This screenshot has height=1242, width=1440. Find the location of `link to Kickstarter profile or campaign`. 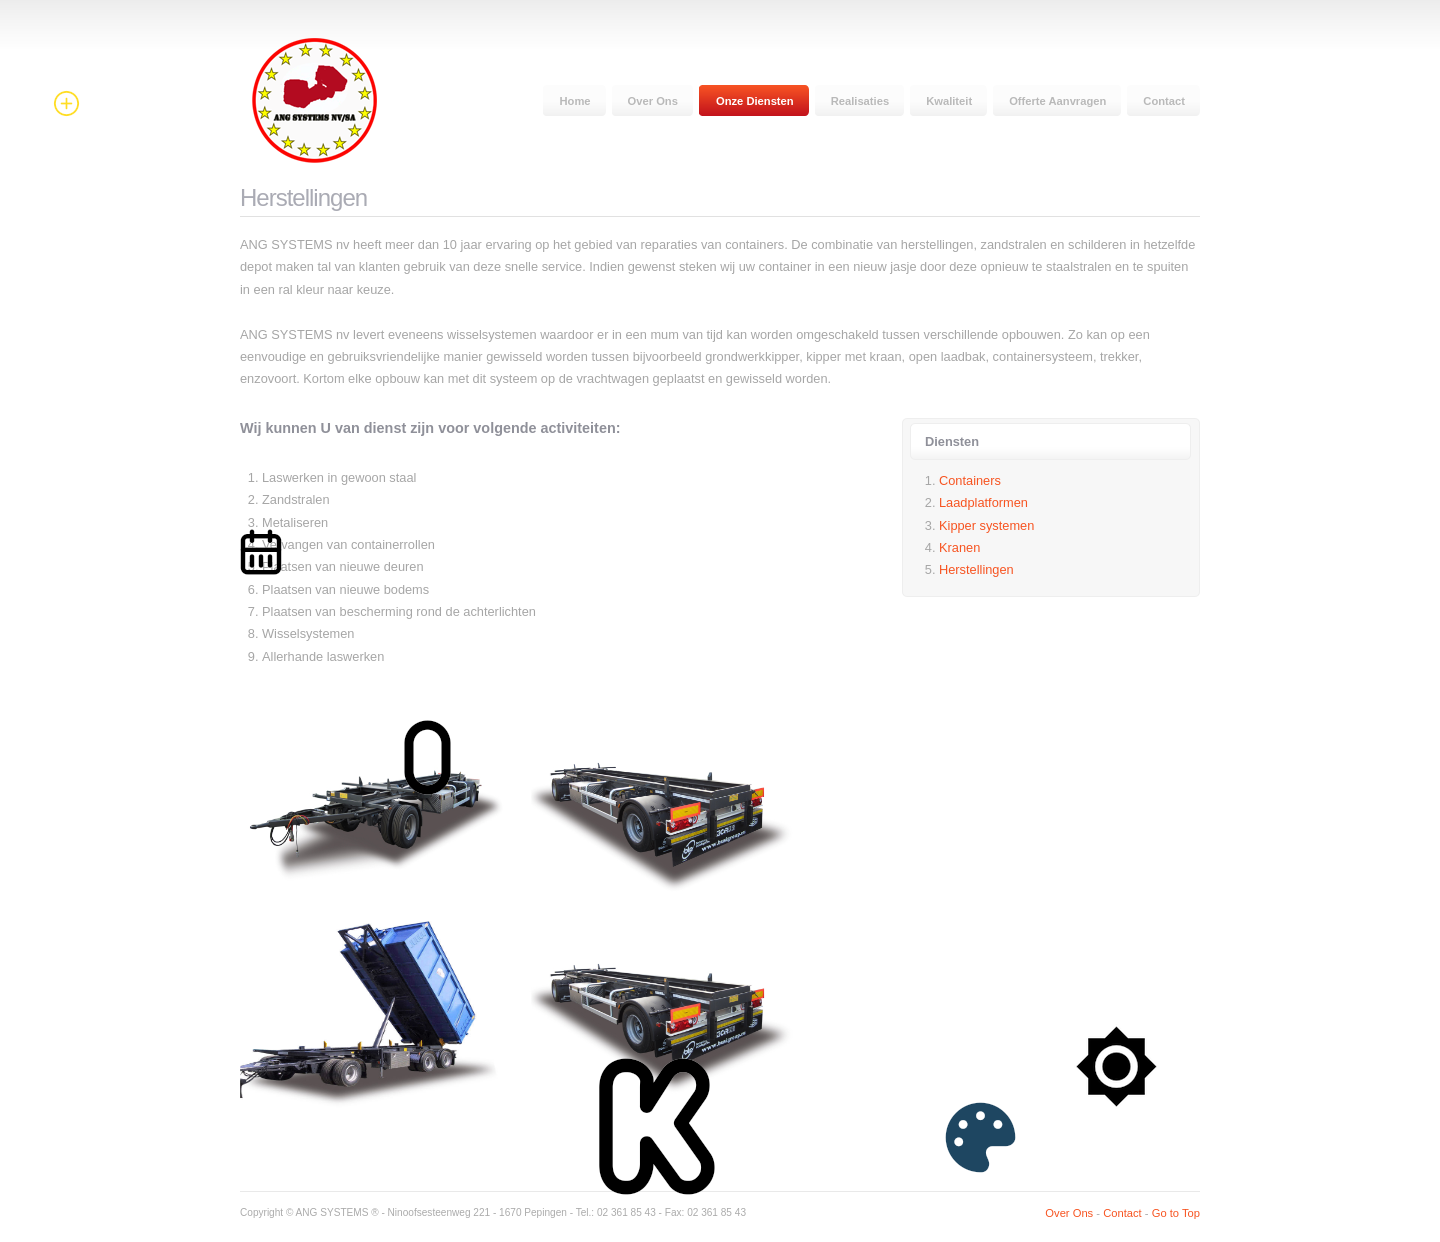

link to Kickstarter profile or campaign is located at coordinates (653, 1126).